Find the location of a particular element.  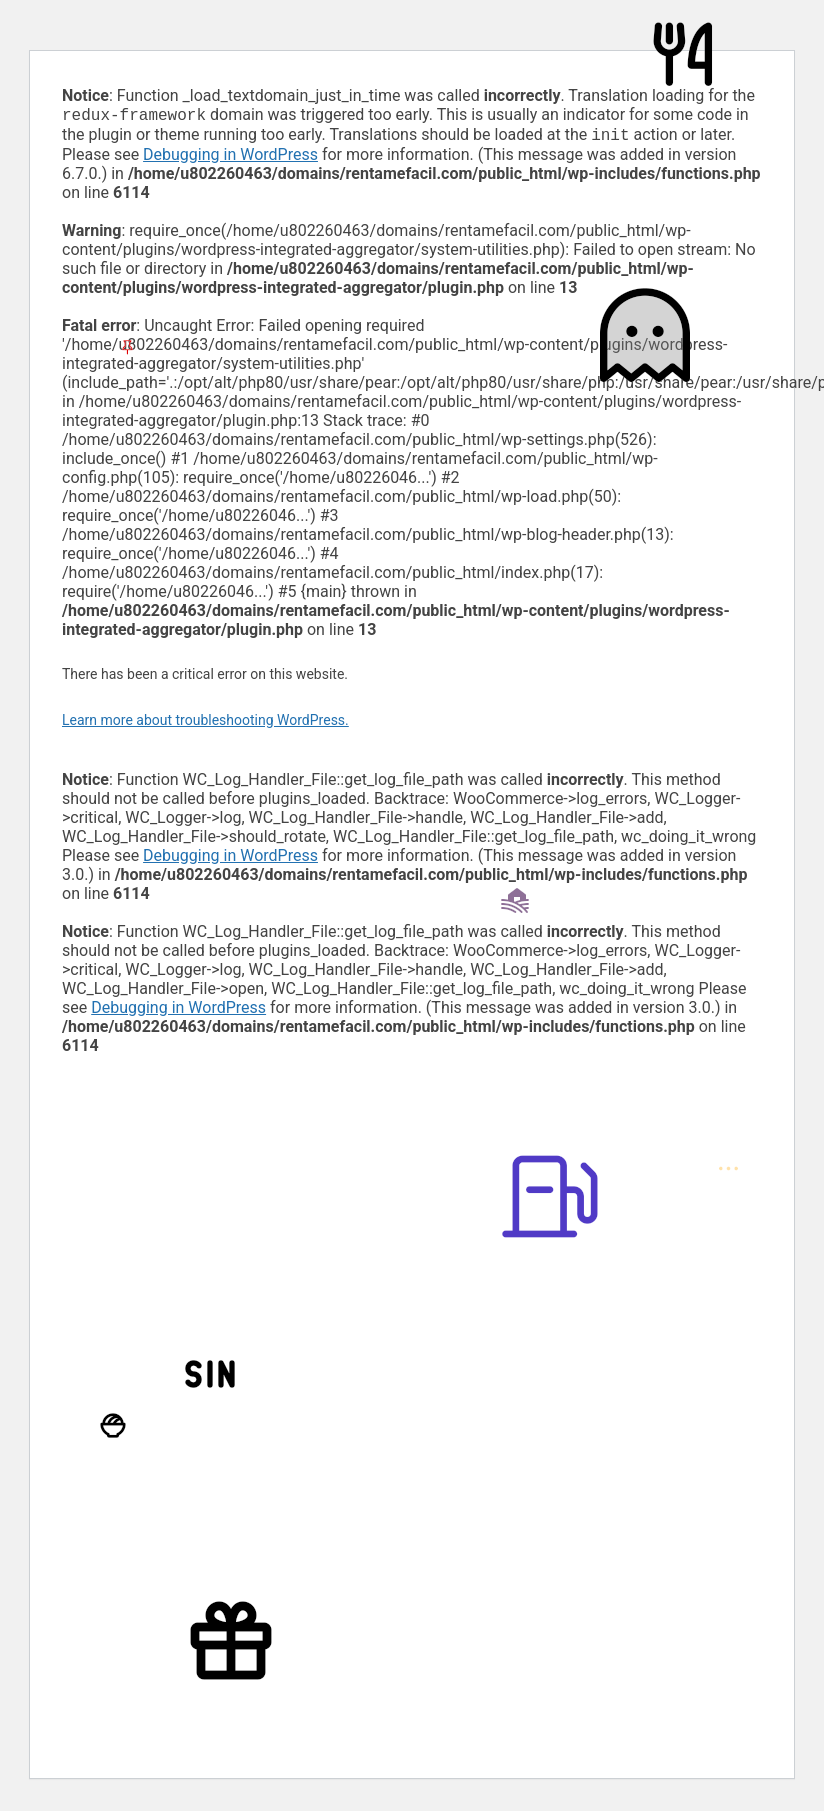

access sine function in calculator is located at coordinates (210, 1374).